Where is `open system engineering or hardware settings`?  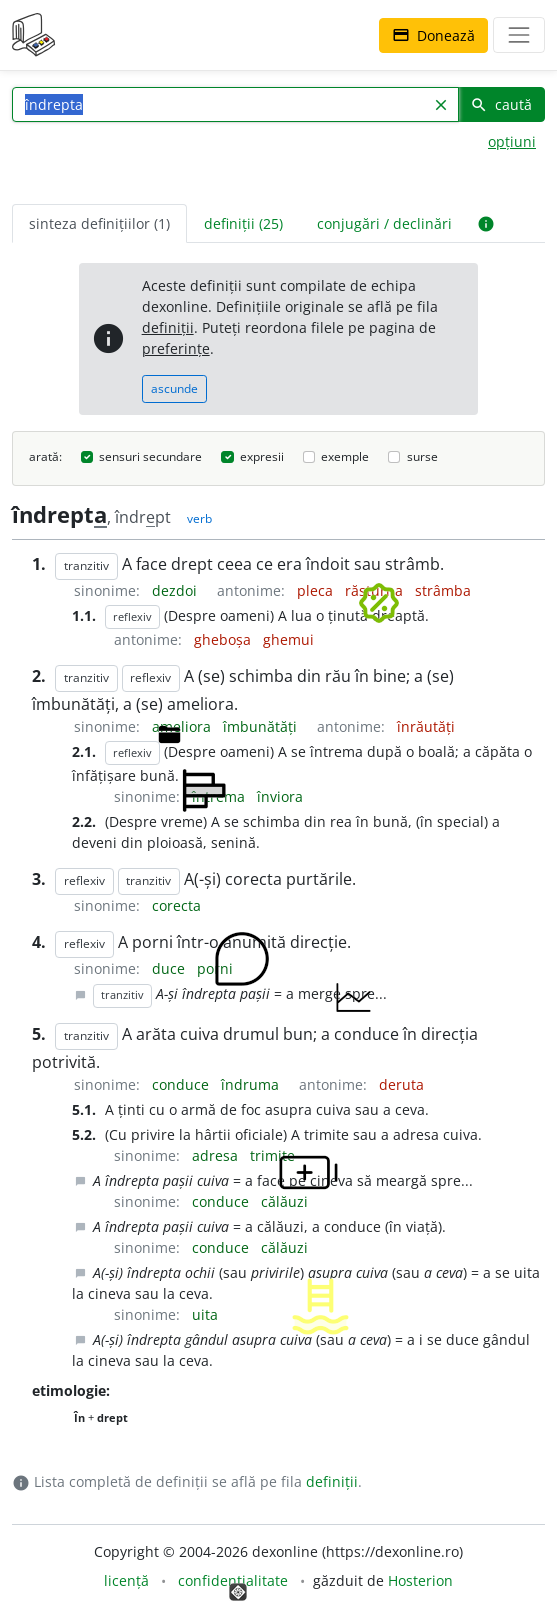
open system engineering or hardware settings is located at coordinates (238, 1592).